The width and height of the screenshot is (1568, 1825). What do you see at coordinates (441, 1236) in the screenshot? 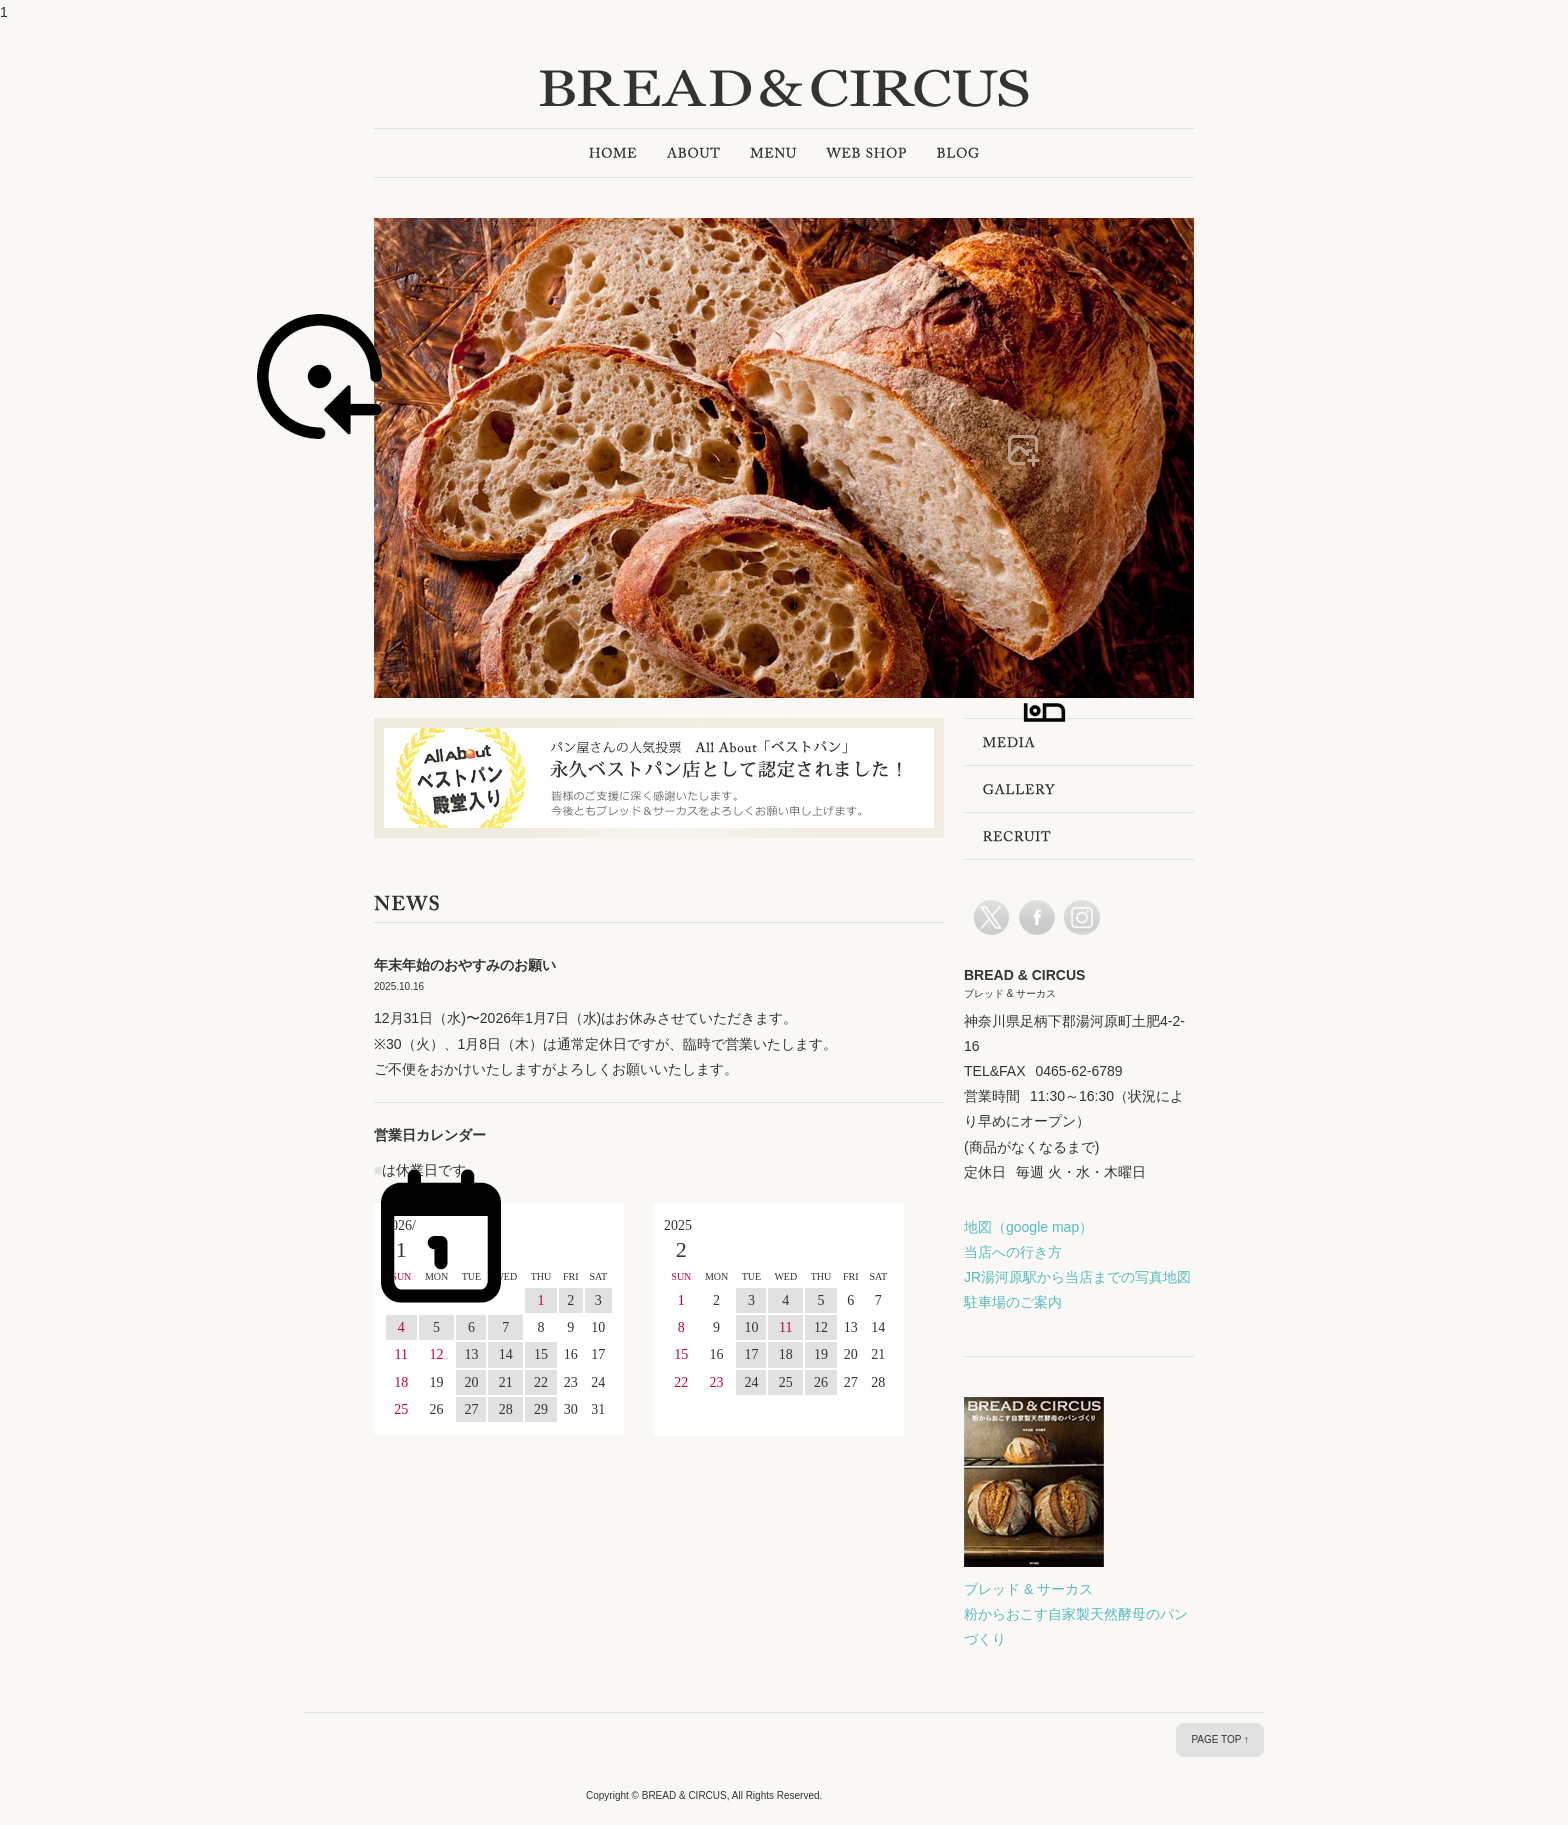
I see `view calendar or schedule` at bounding box center [441, 1236].